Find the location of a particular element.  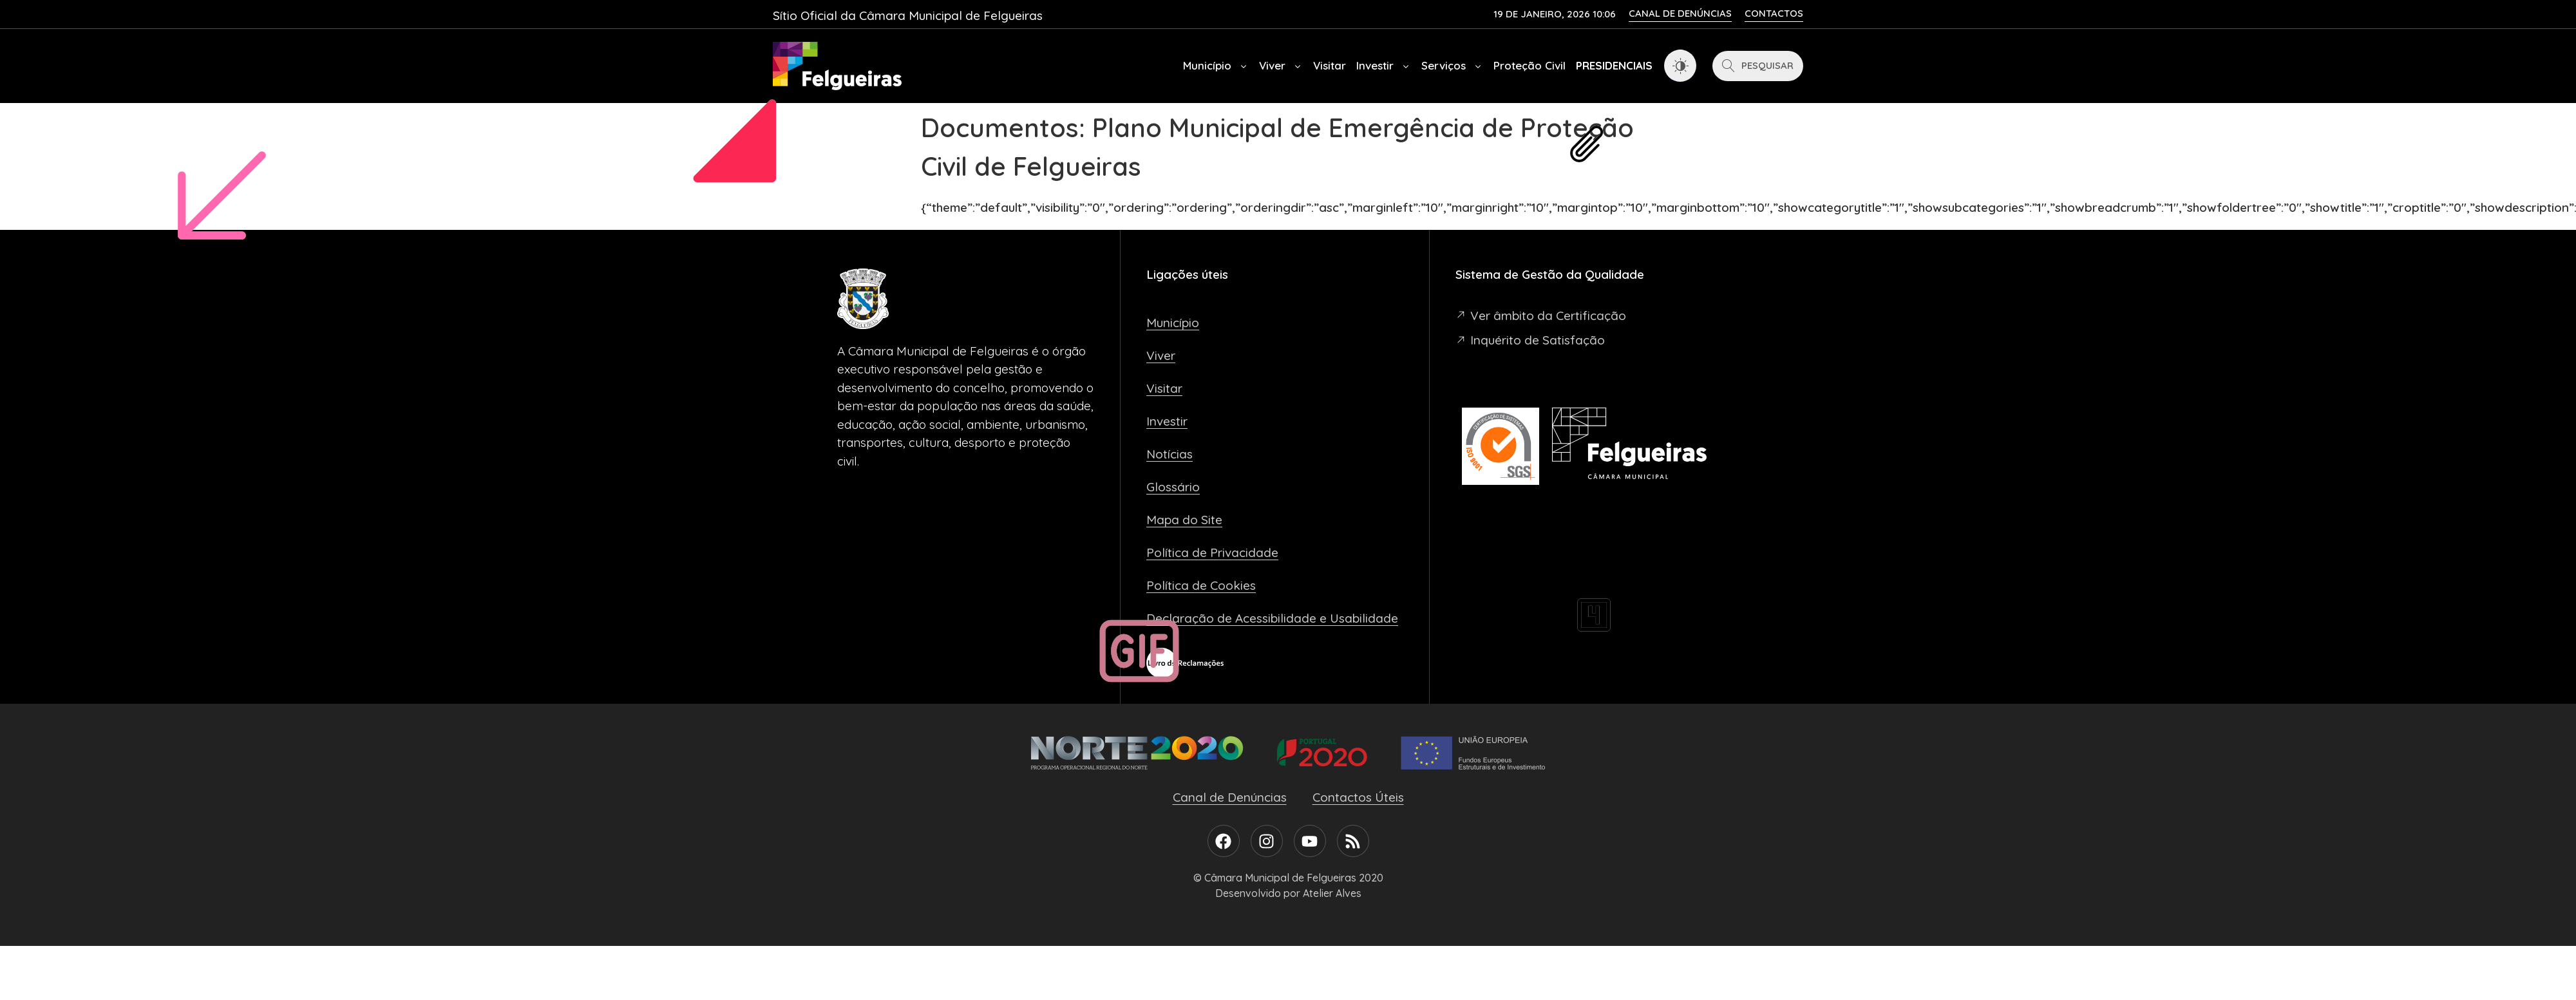

insert a GIF into your message is located at coordinates (1139, 651).